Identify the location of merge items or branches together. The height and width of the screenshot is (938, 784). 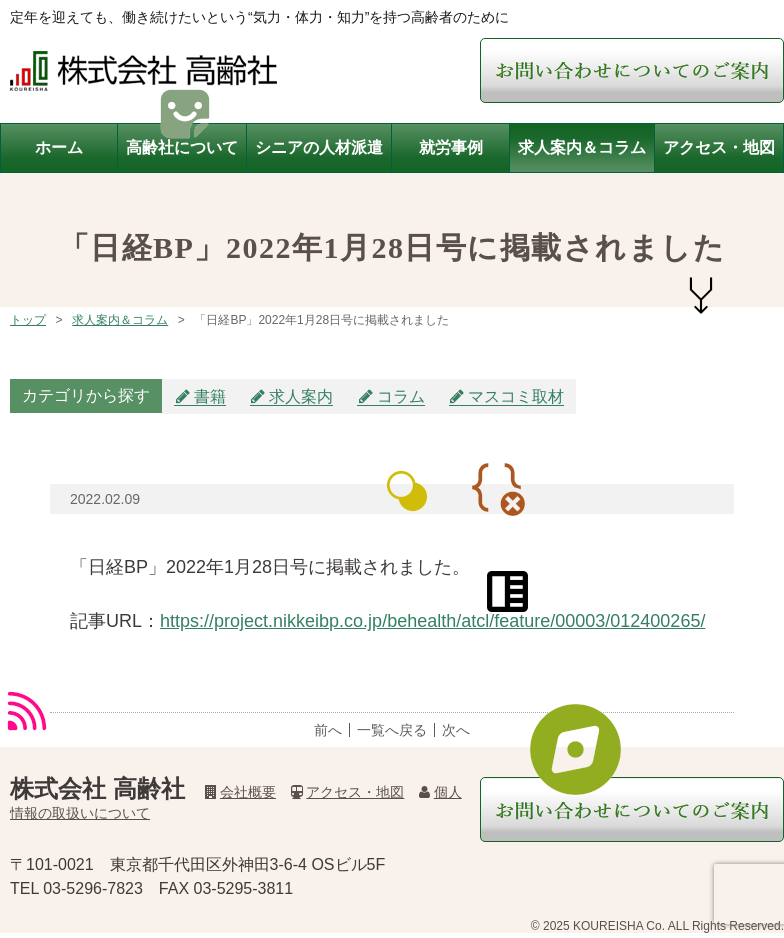
(701, 294).